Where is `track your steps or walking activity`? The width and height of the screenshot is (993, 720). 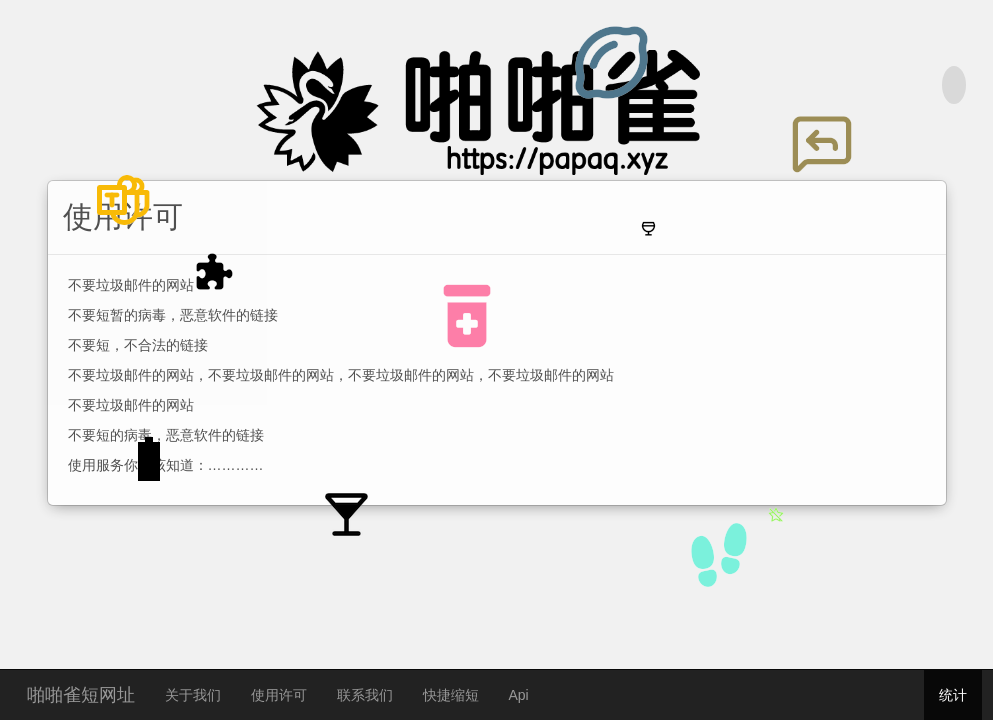
track your steps or walking activity is located at coordinates (719, 555).